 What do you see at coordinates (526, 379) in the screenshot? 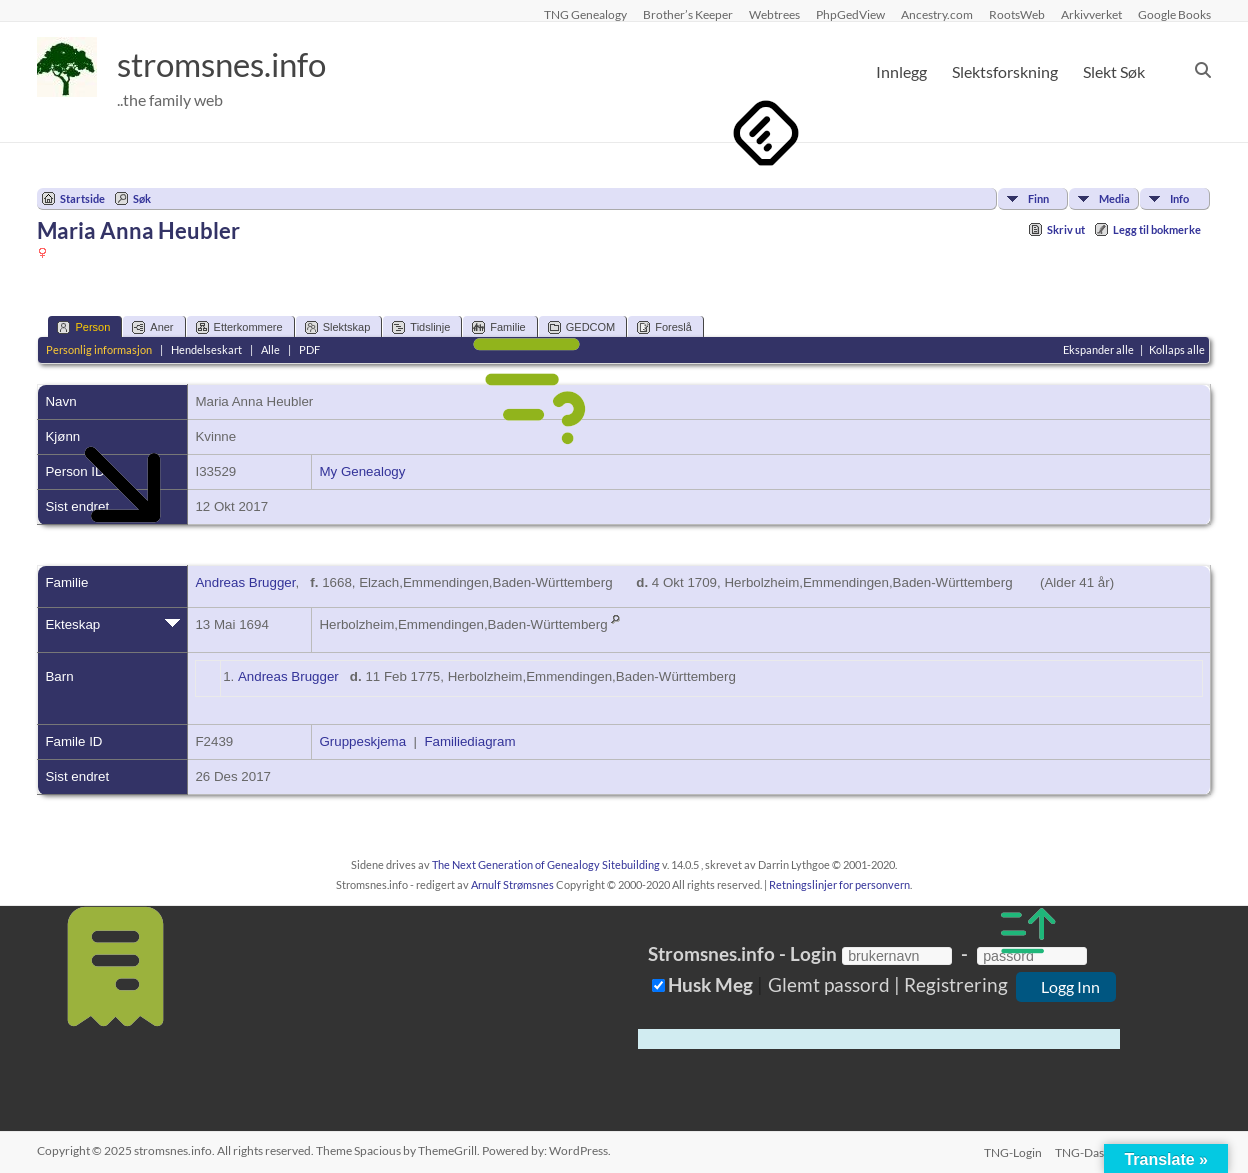
I see `filter settings need attention or review` at bounding box center [526, 379].